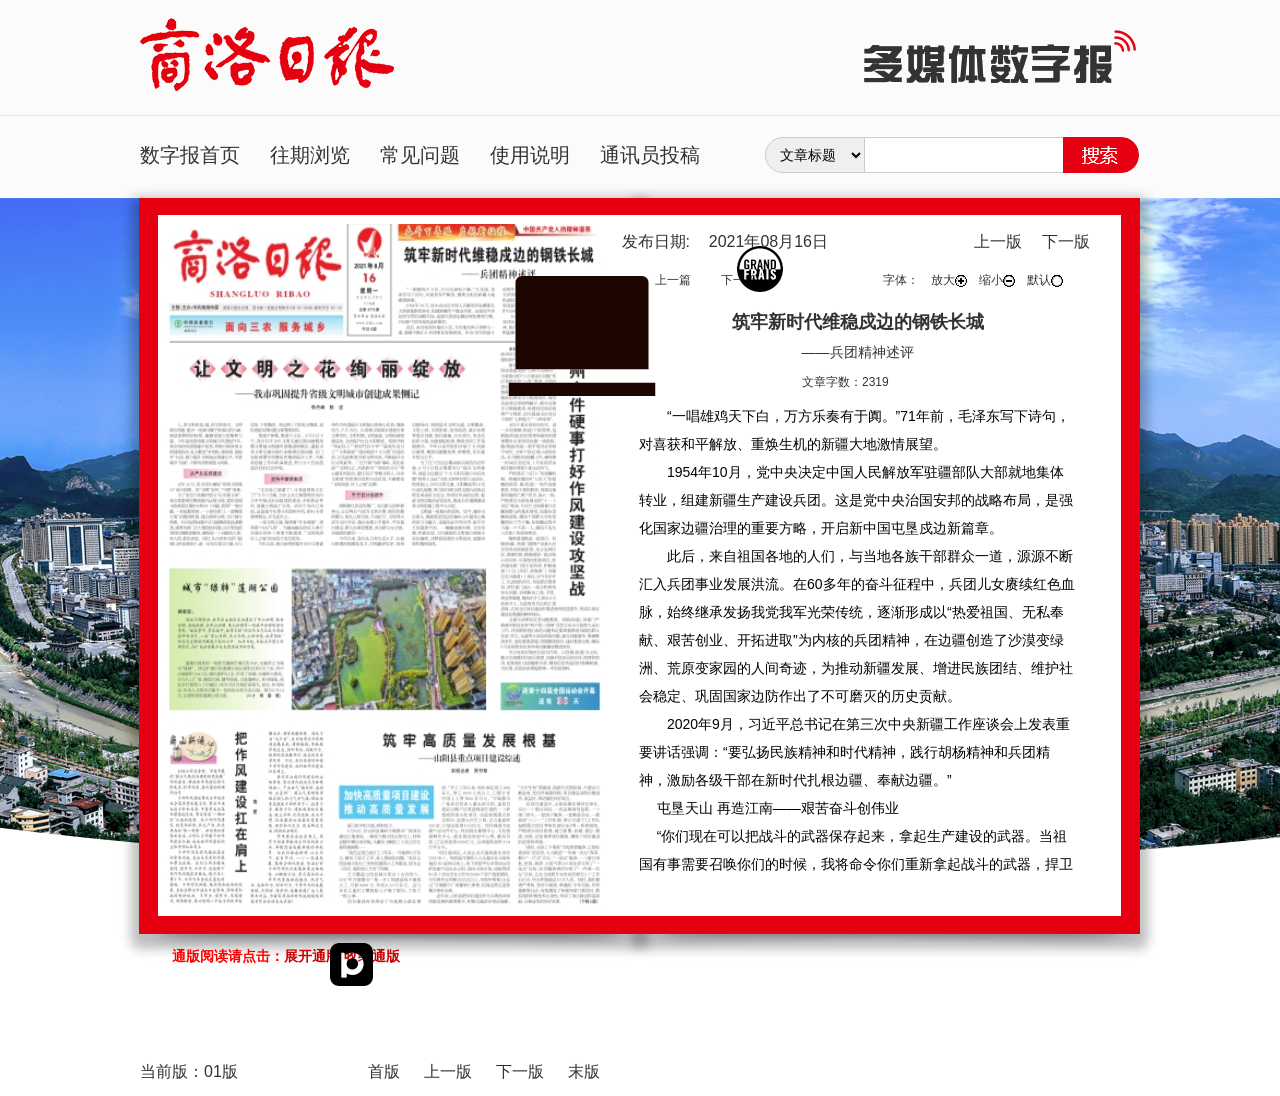  What do you see at coordinates (582, 336) in the screenshot?
I see `view device information for macbook` at bounding box center [582, 336].